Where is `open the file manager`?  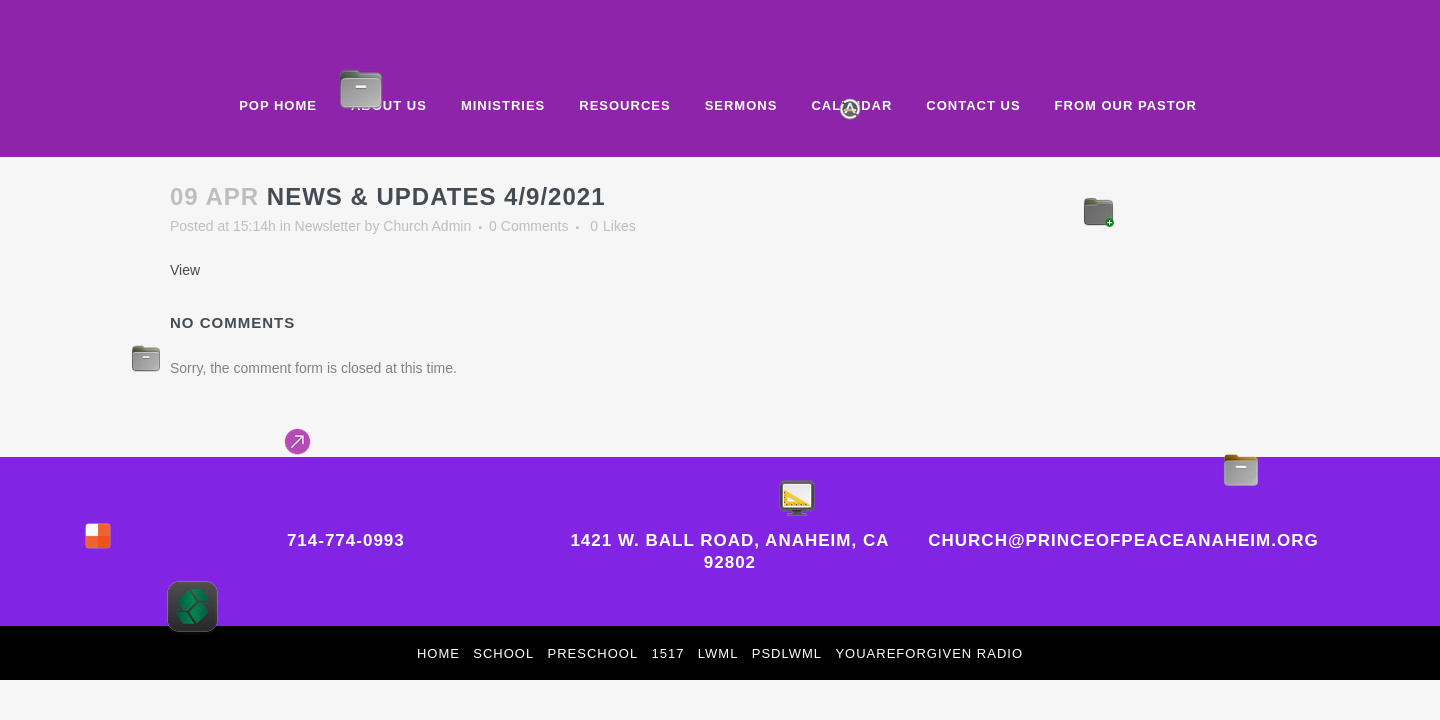
open the file manager is located at coordinates (361, 89).